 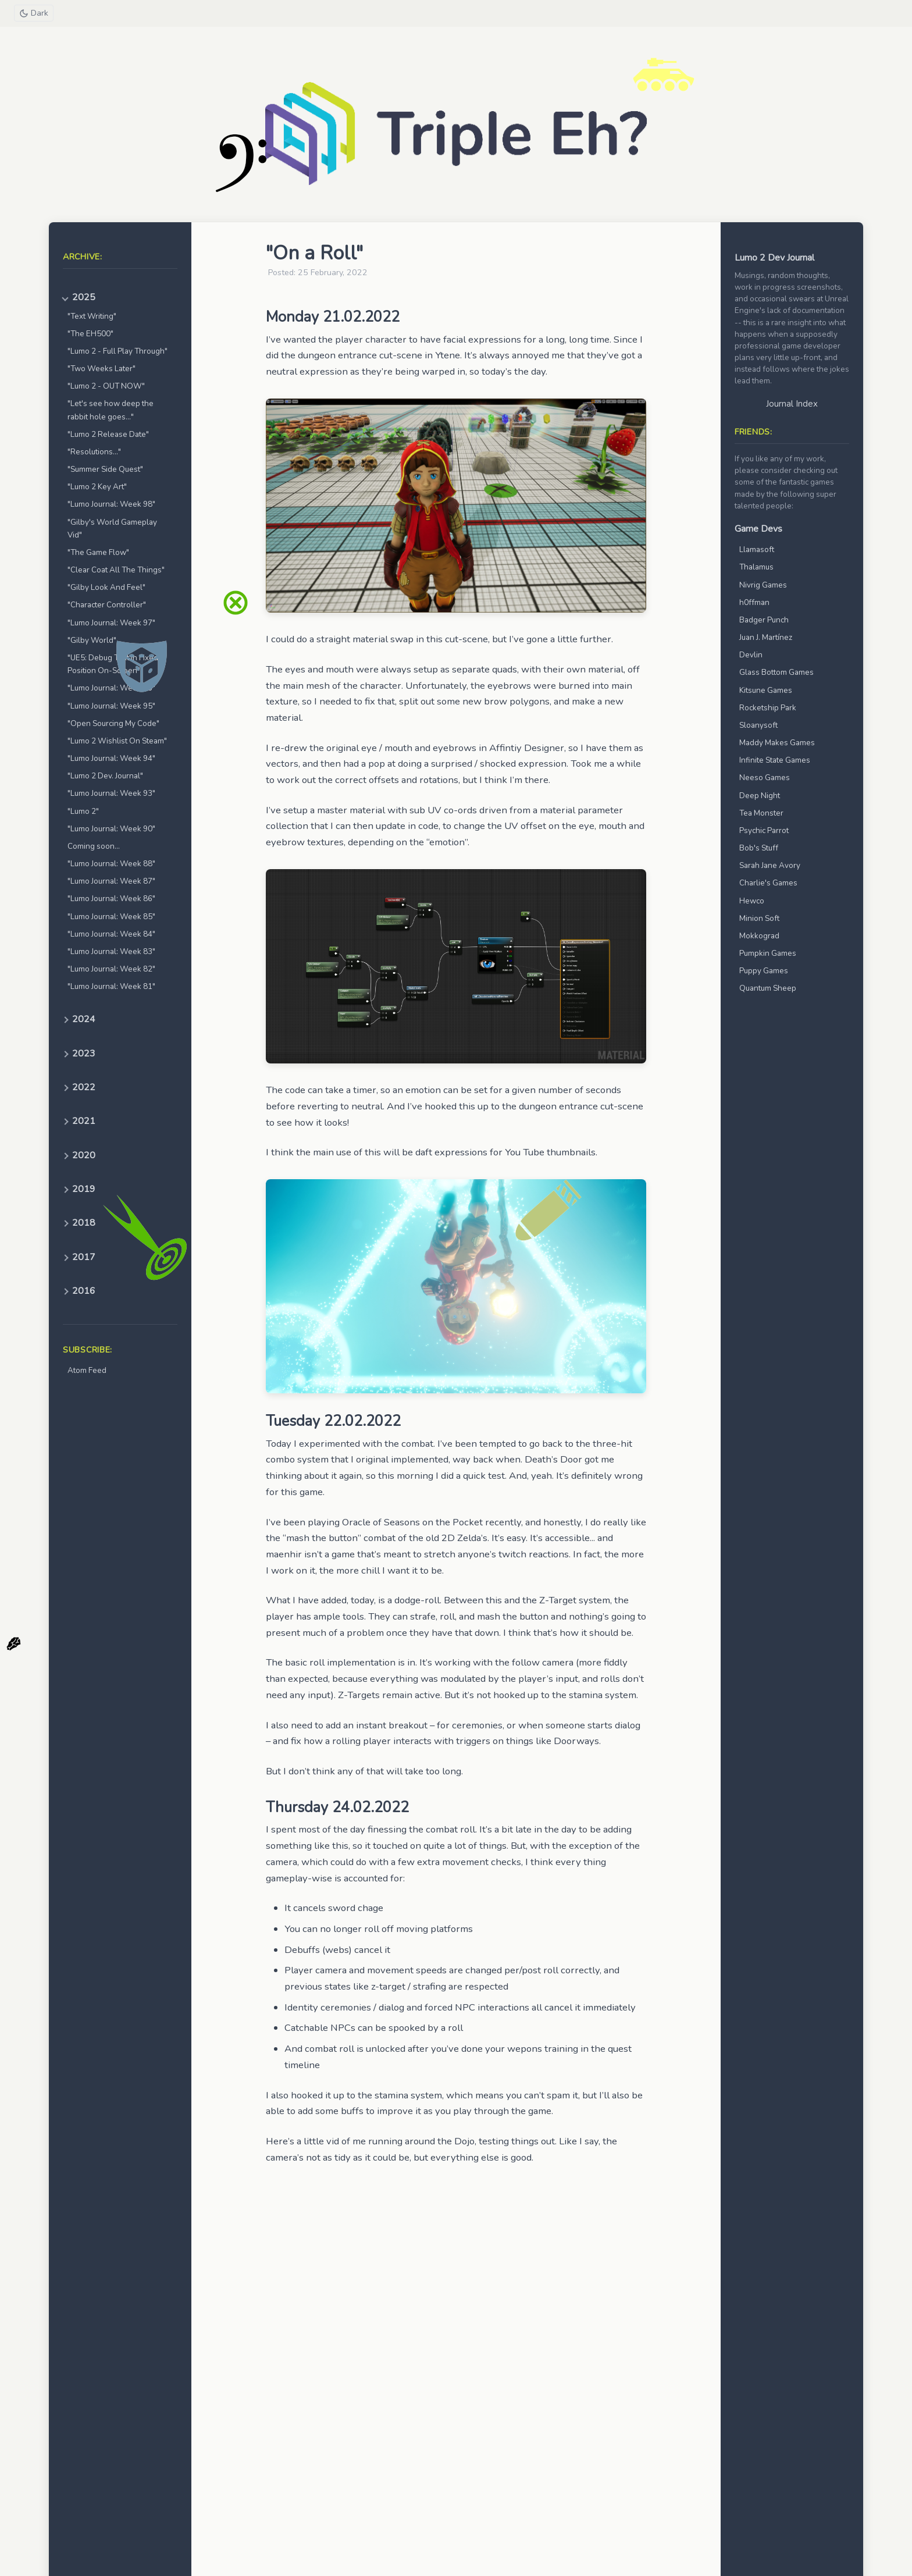 What do you see at coordinates (241, 163) in the screenshot?
I see `indicates bass clef or low-range musical notation` at bounding box center [241, 163].